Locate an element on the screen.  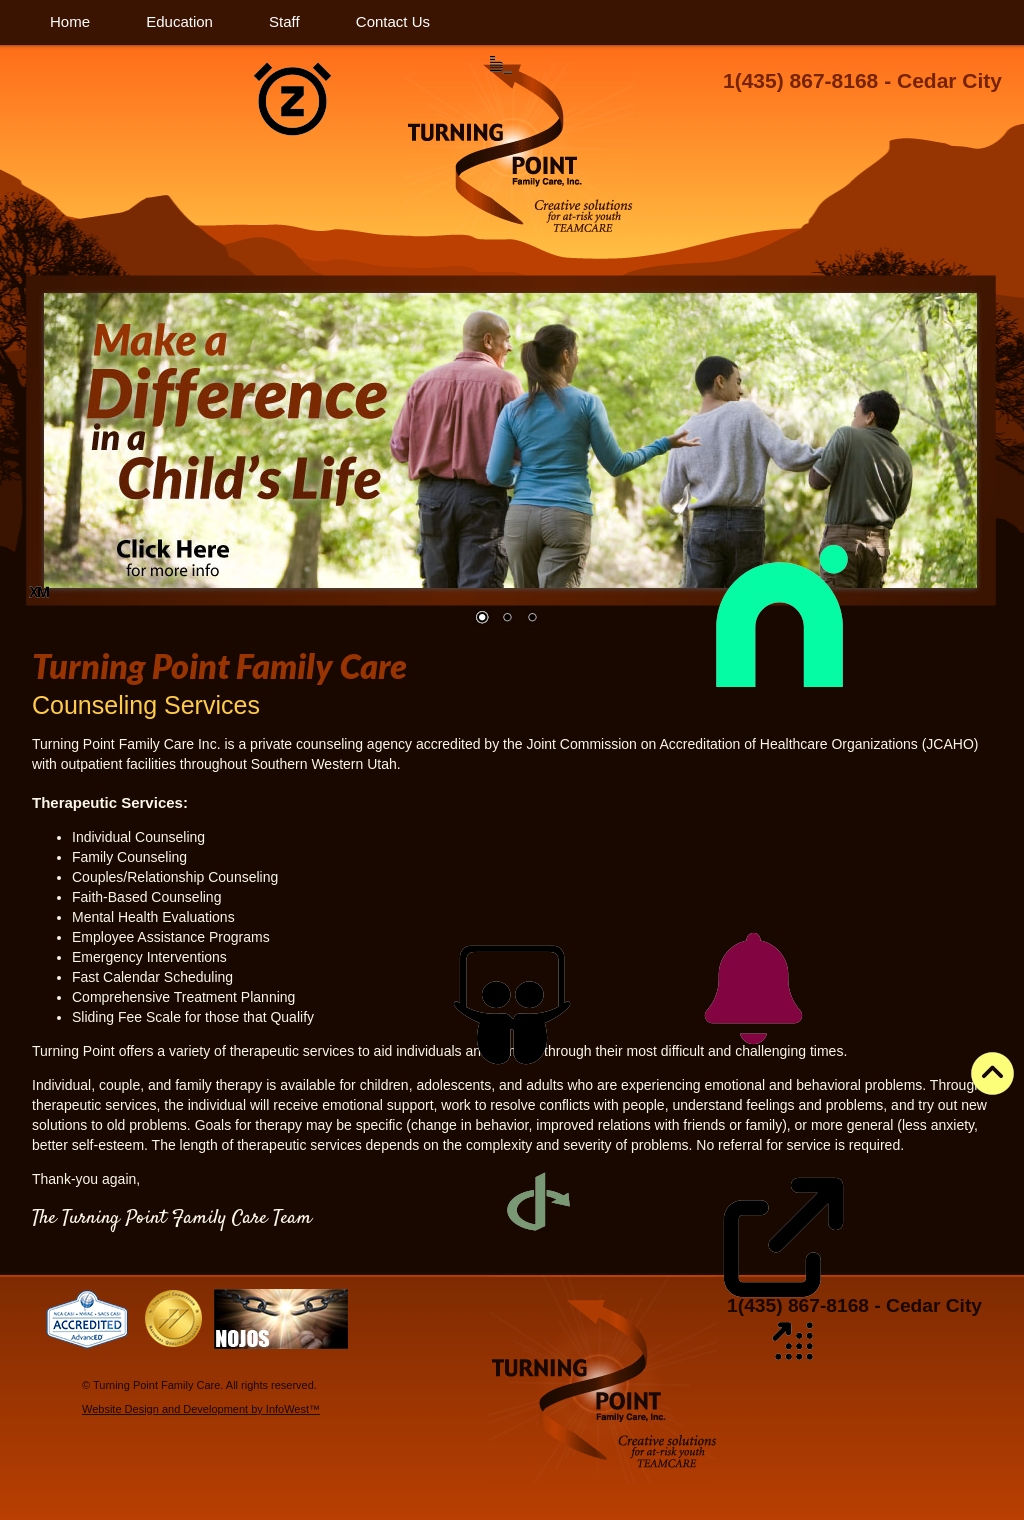
BEM (Block Element Modifier) methodology logo is located at coordinates (501, 65).